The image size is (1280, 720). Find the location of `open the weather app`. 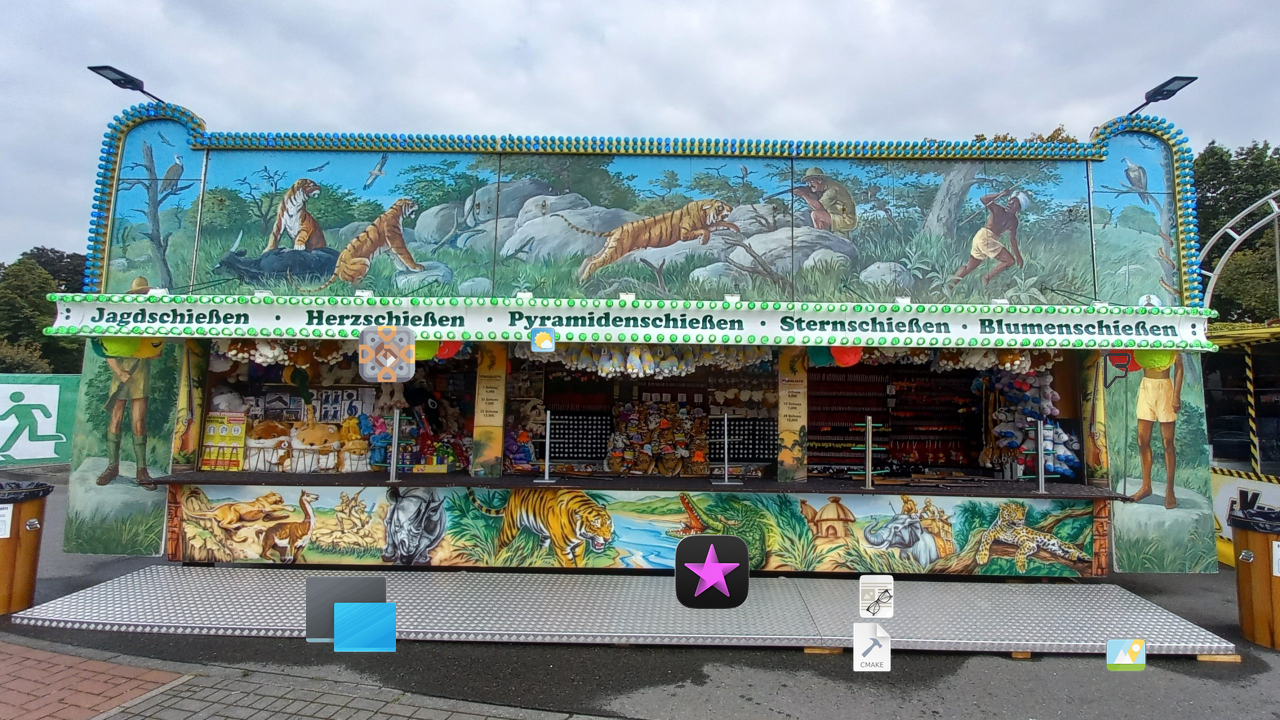

open the weather app is located at coordinates (543, 340).